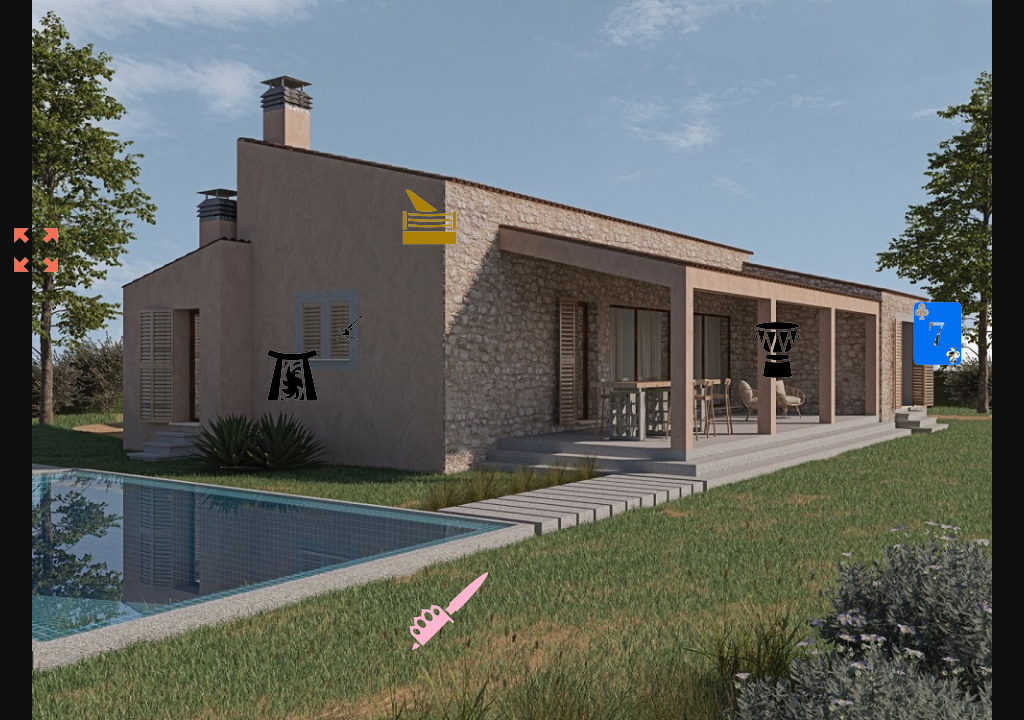 This screenshot has height=720, width=1024. Describe the element at coordinates (36, 250) in the screenshot. I see `expand content to fullscreen` at that location.